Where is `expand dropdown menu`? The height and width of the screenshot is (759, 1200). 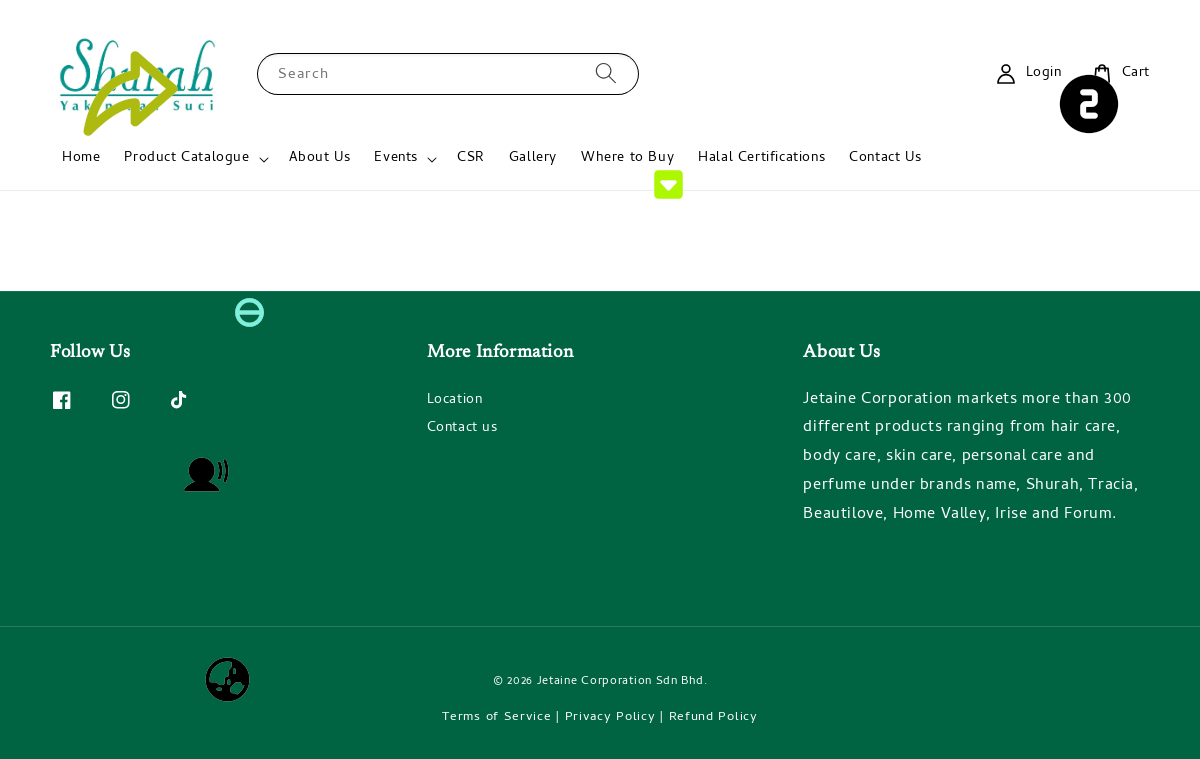 expand dropdown menu is located at coordinates (668, 184).